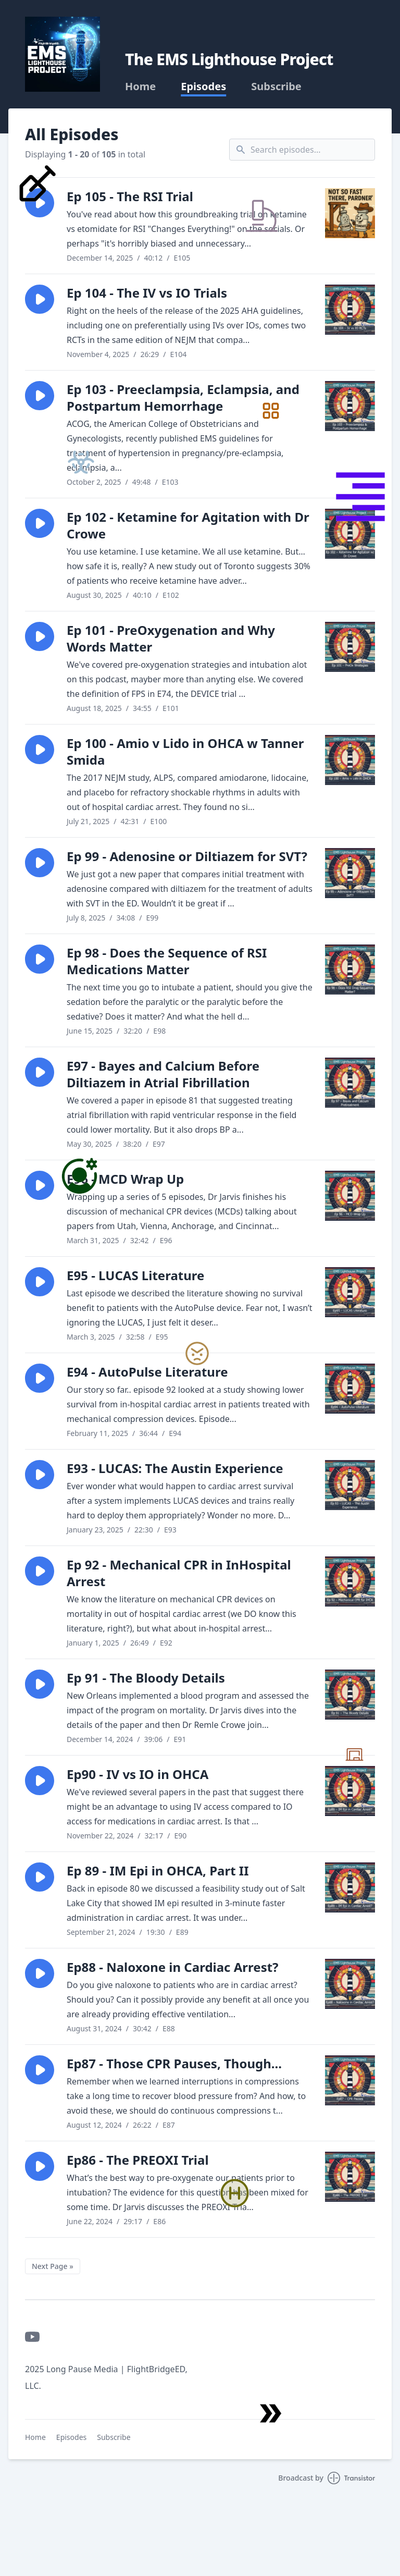 This screenshot has height=2576, width=400. I want to click on access gardening or landscaping tools, so click(37, 184).